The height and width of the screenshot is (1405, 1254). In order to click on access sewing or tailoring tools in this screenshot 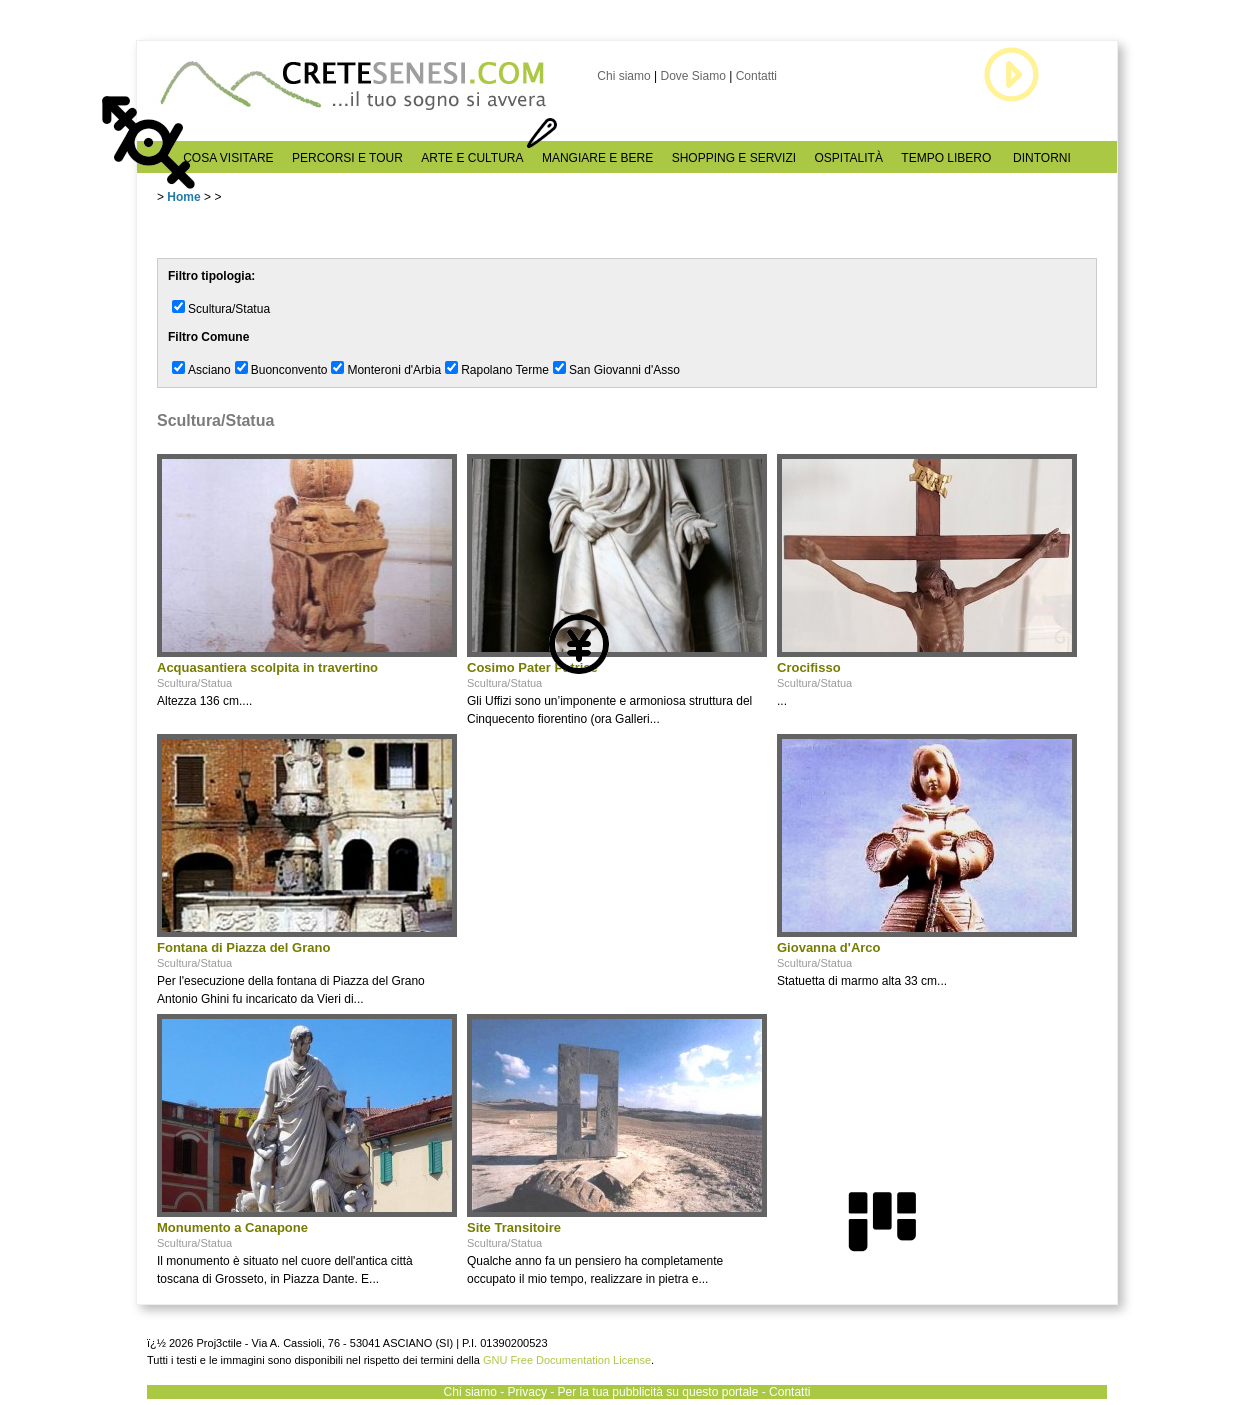, I will do `click(542, 133)`.